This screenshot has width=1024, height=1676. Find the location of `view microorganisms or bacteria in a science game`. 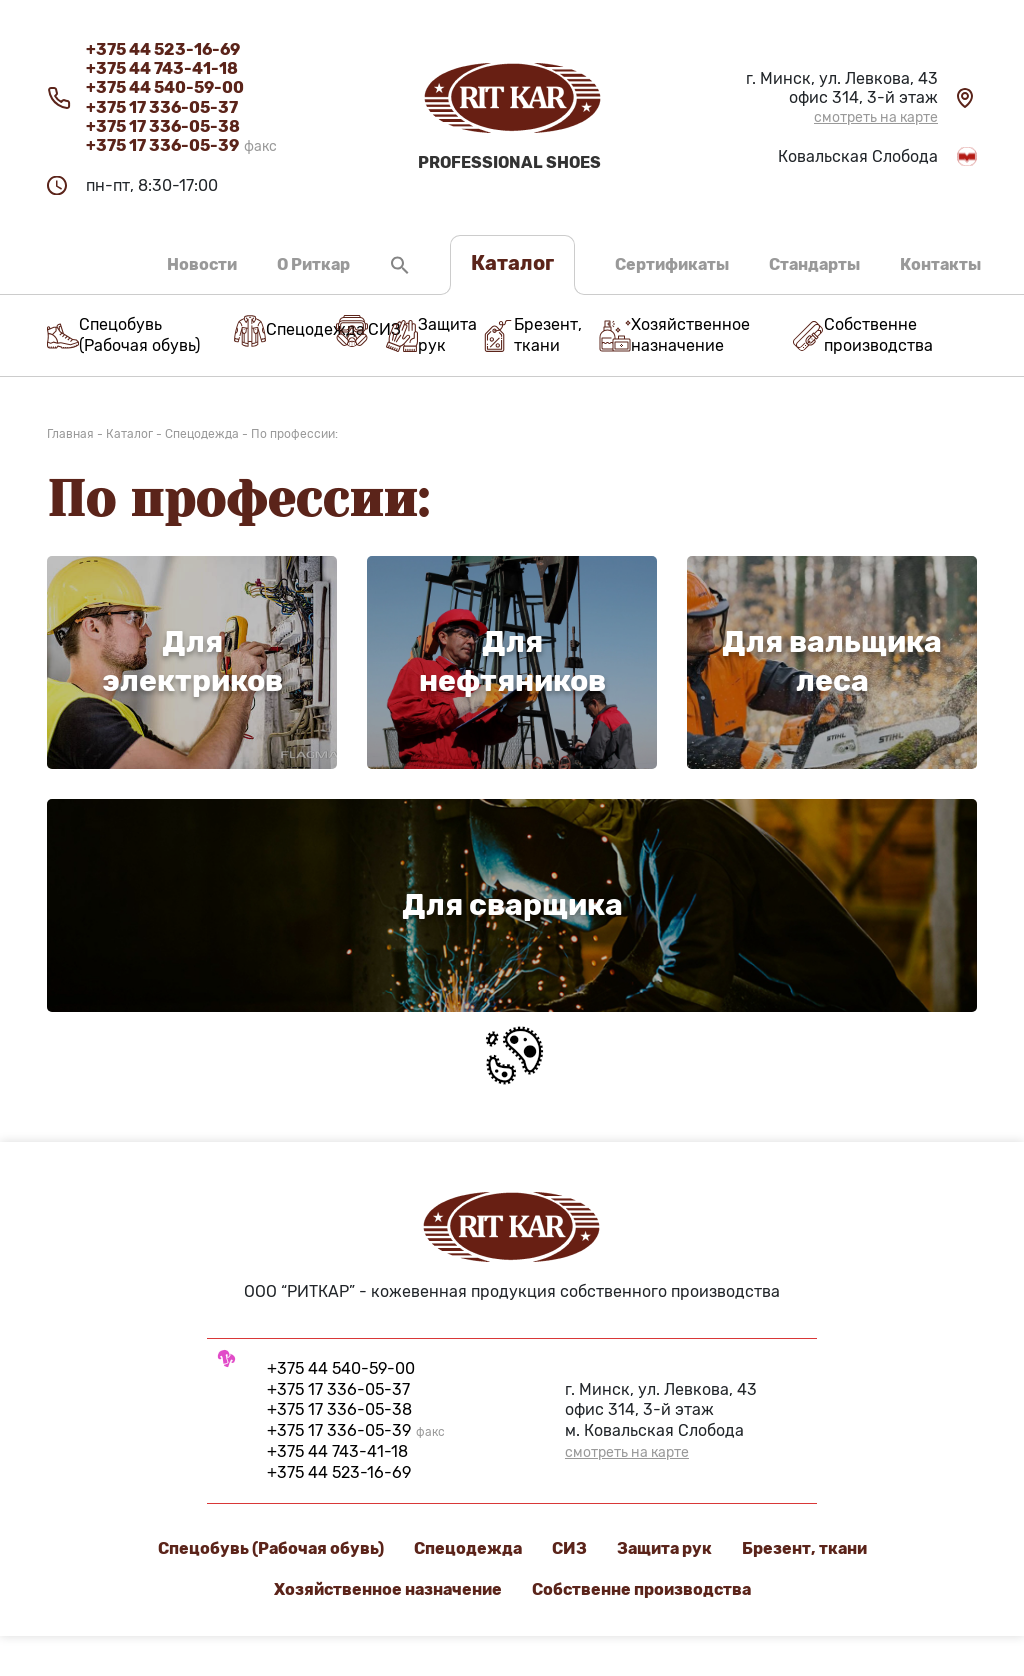

view microorganisms or bacteria in a science game is located at coordinates (514, 1055).